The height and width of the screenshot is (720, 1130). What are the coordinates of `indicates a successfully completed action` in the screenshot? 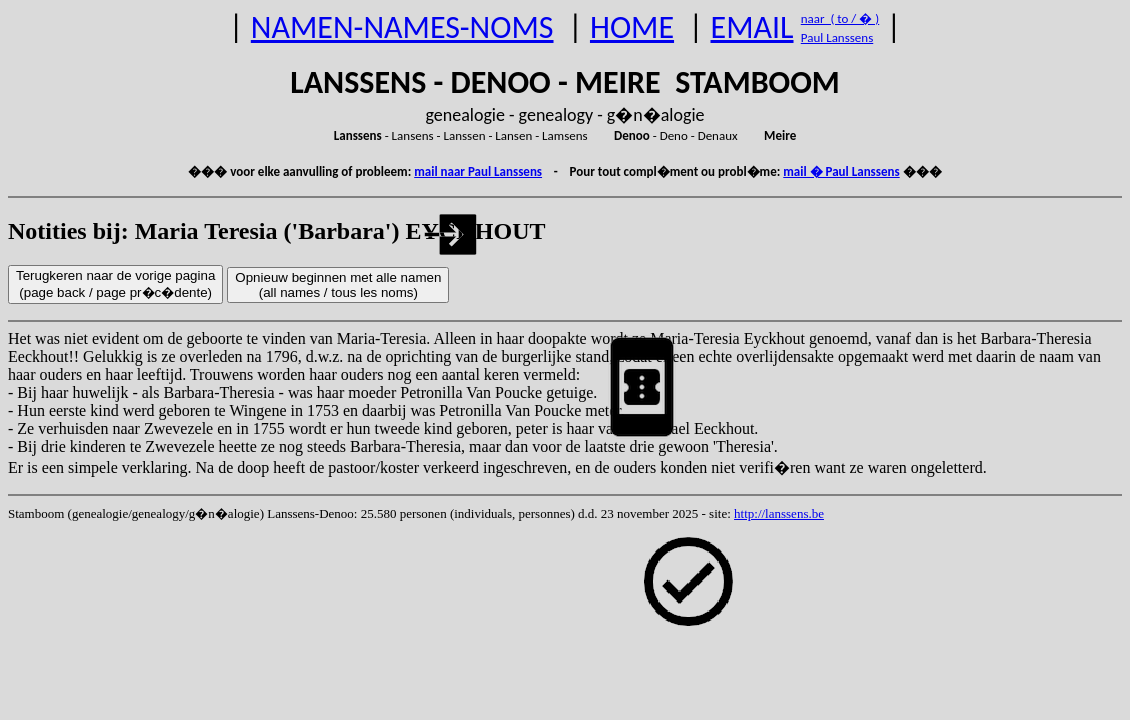 It's located at (688, 581).